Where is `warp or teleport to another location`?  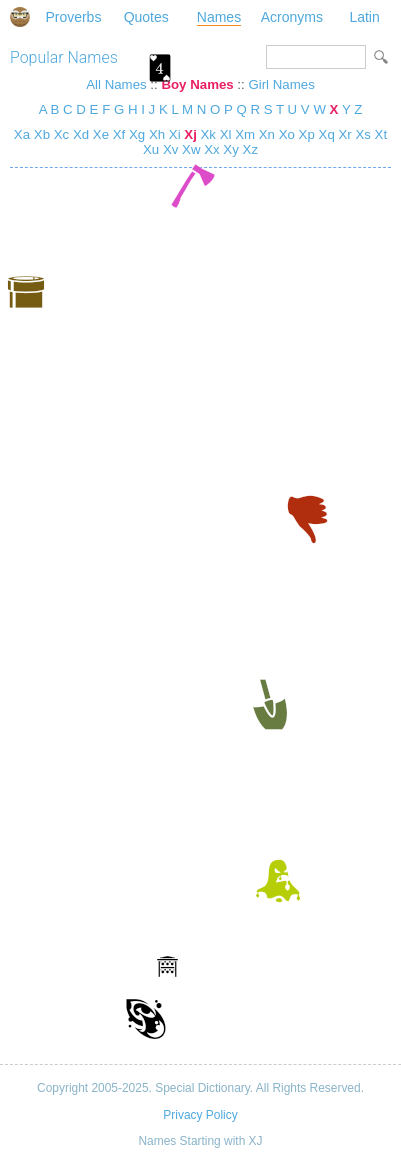 warp or teleport to another location is located at coordinates (26, 289).